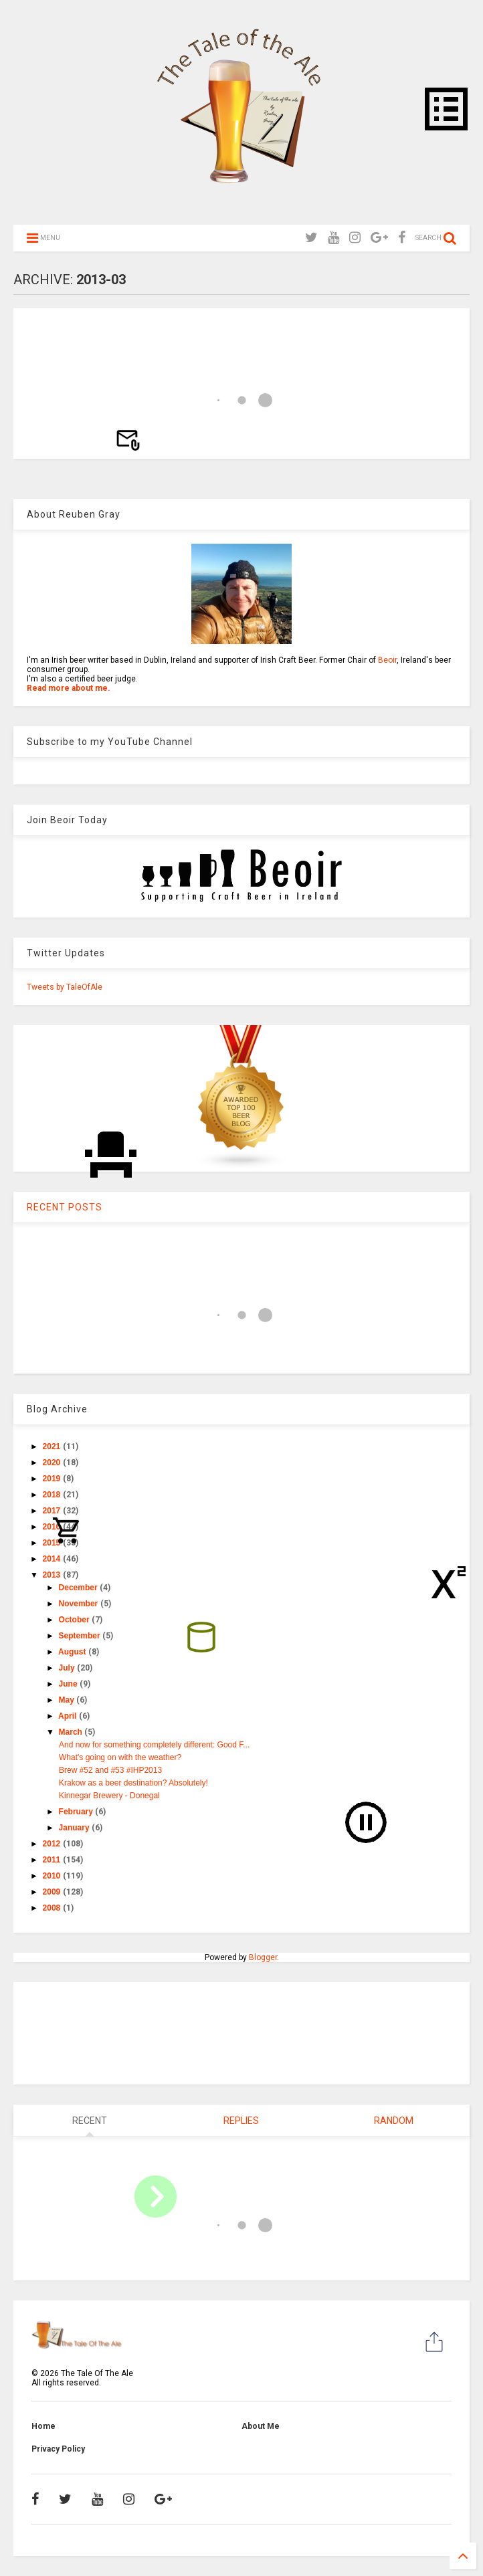 The height and width of the screenshot is (2576, 483). Describe the element at coordinates (446, 109) in the screenshot. I see `view a detailed list or checklist` at that location.